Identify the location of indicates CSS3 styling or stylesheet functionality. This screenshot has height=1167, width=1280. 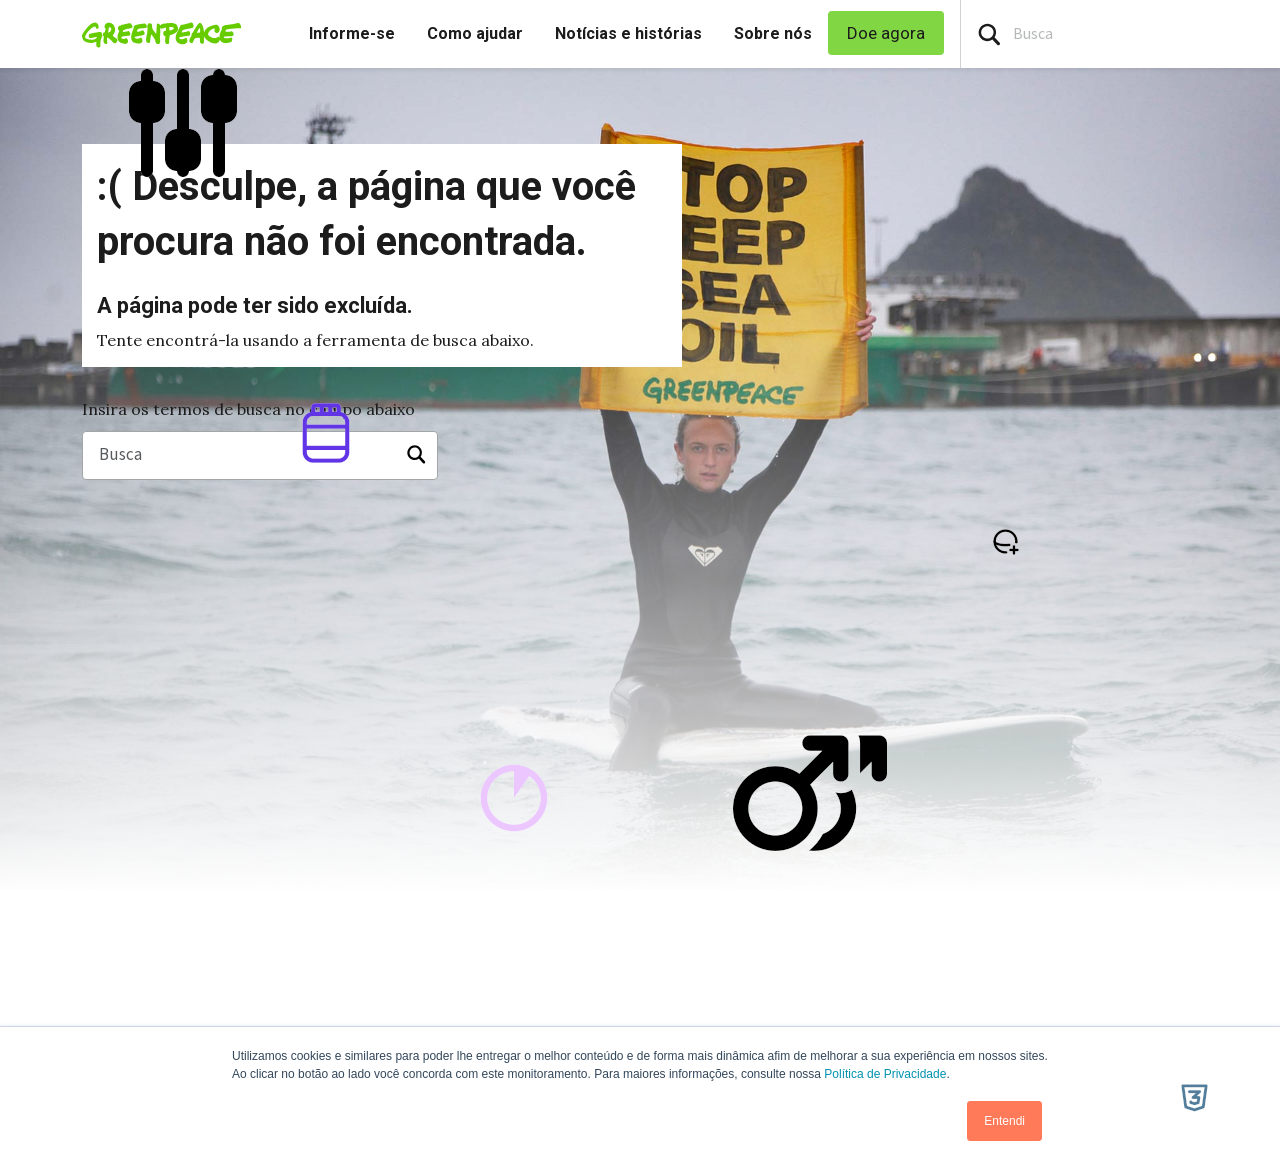
(1194, 1097).